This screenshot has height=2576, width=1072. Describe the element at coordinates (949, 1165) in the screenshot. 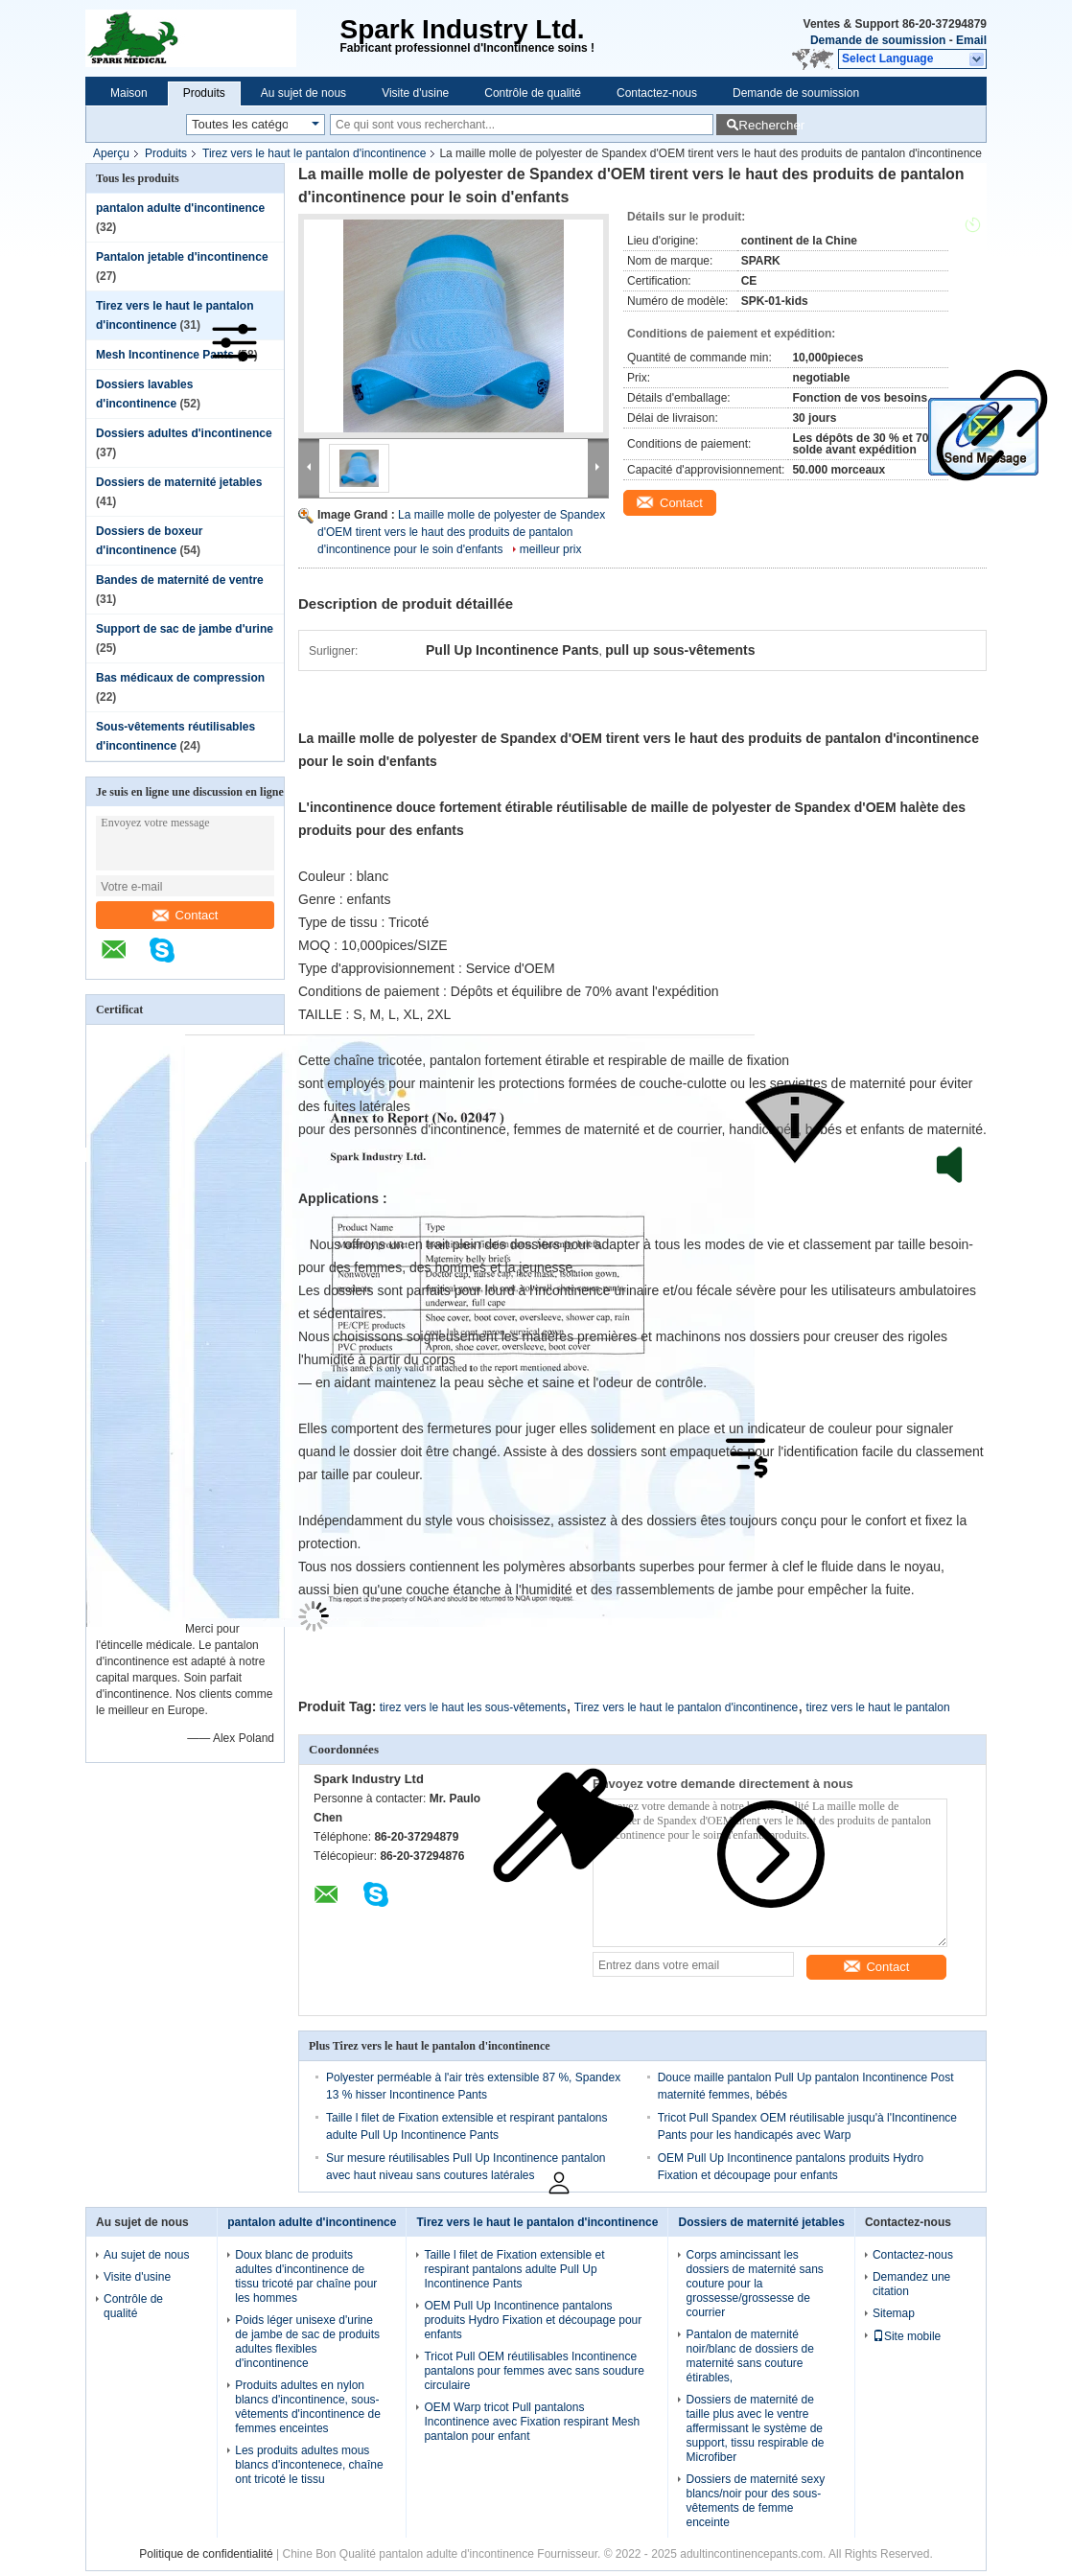

I see `mute audio or sound` at that location.